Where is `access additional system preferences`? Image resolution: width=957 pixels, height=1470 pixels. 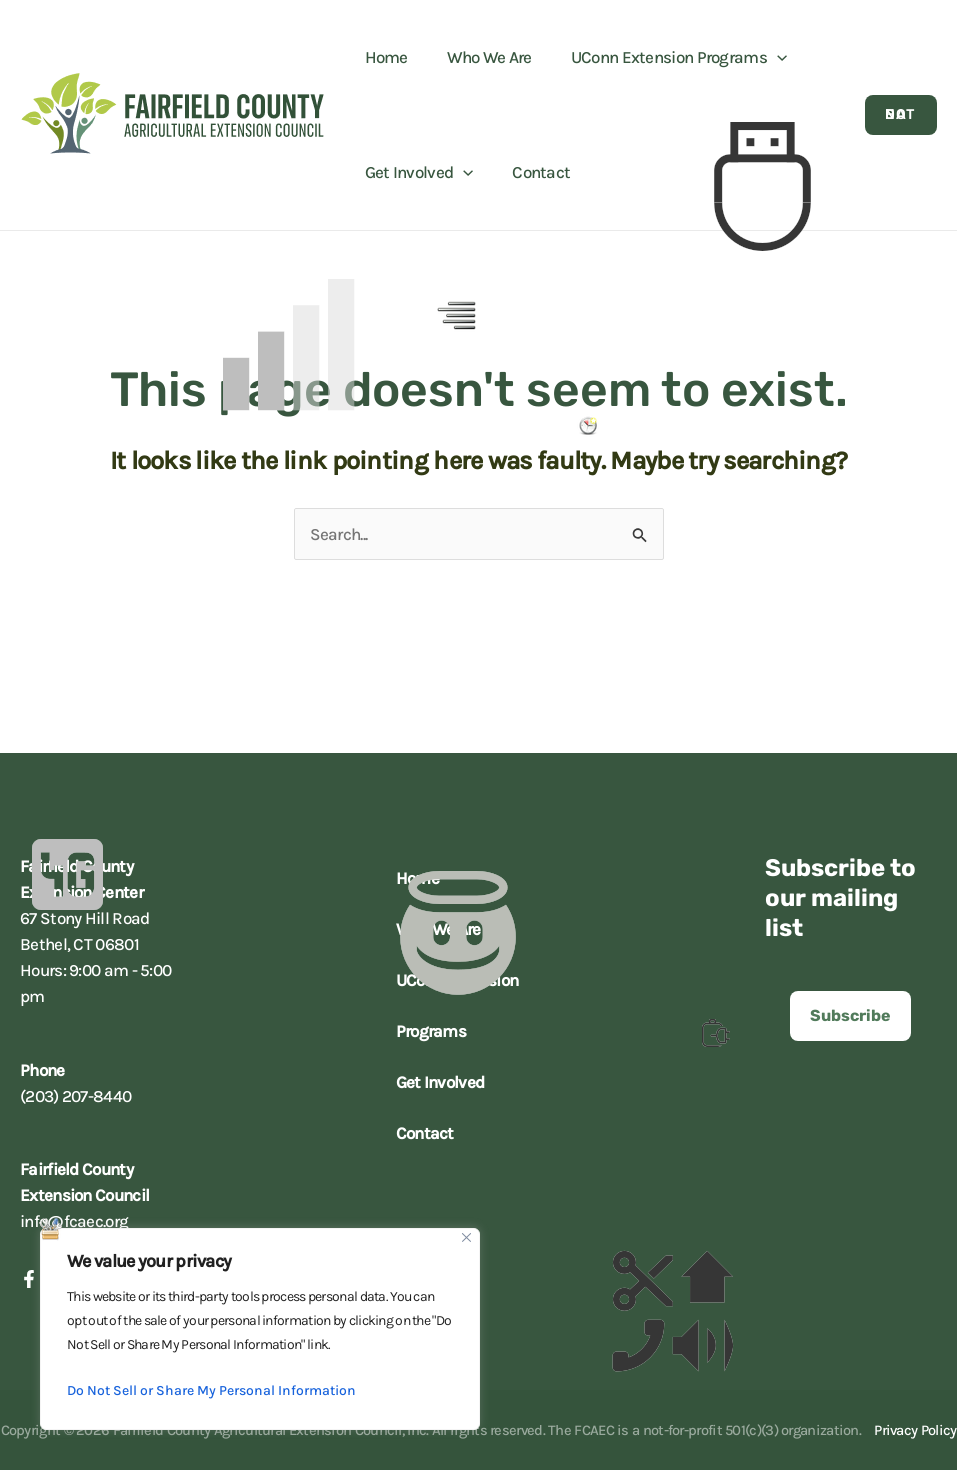
access additional system preferences is located at coordinates (50, 1229).